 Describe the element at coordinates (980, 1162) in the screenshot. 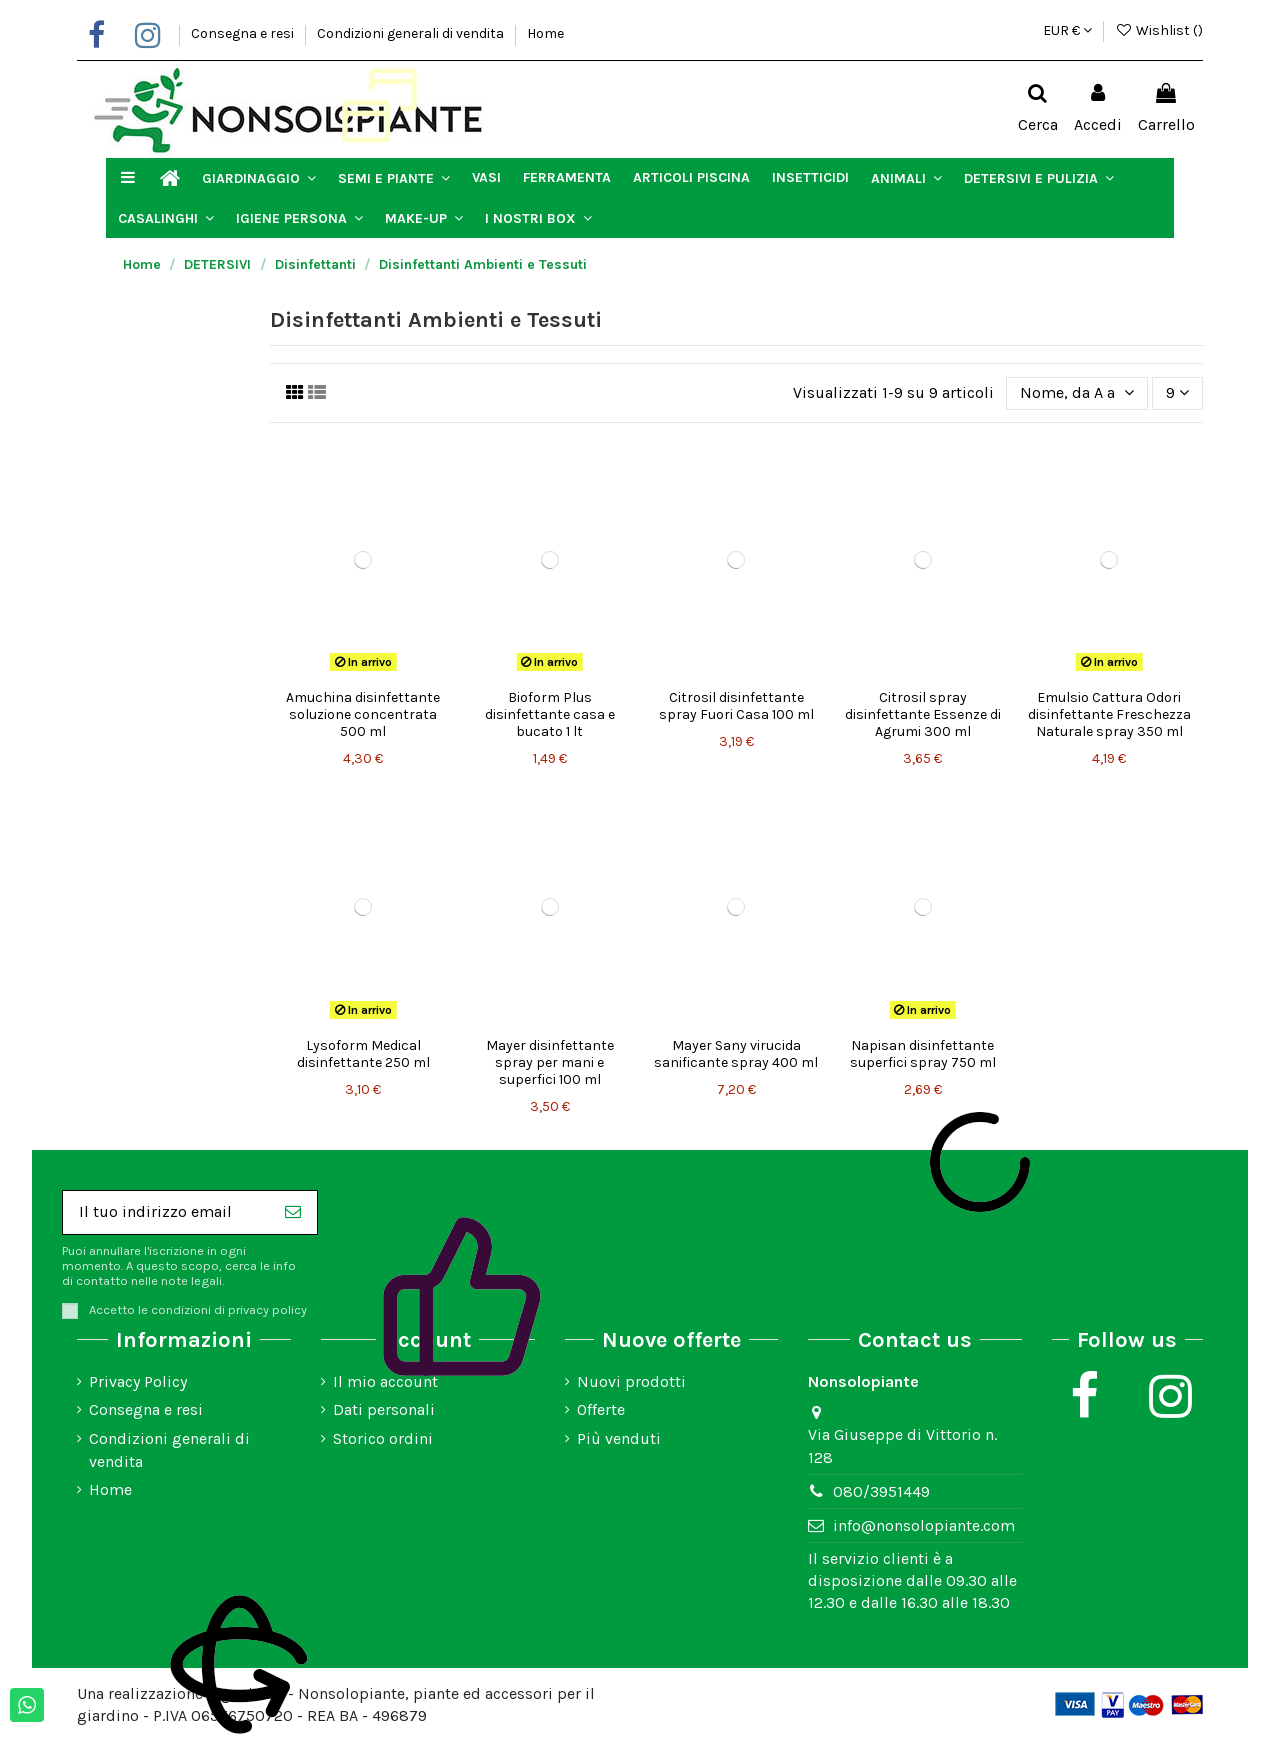

I see `loading content in progress` at that location.